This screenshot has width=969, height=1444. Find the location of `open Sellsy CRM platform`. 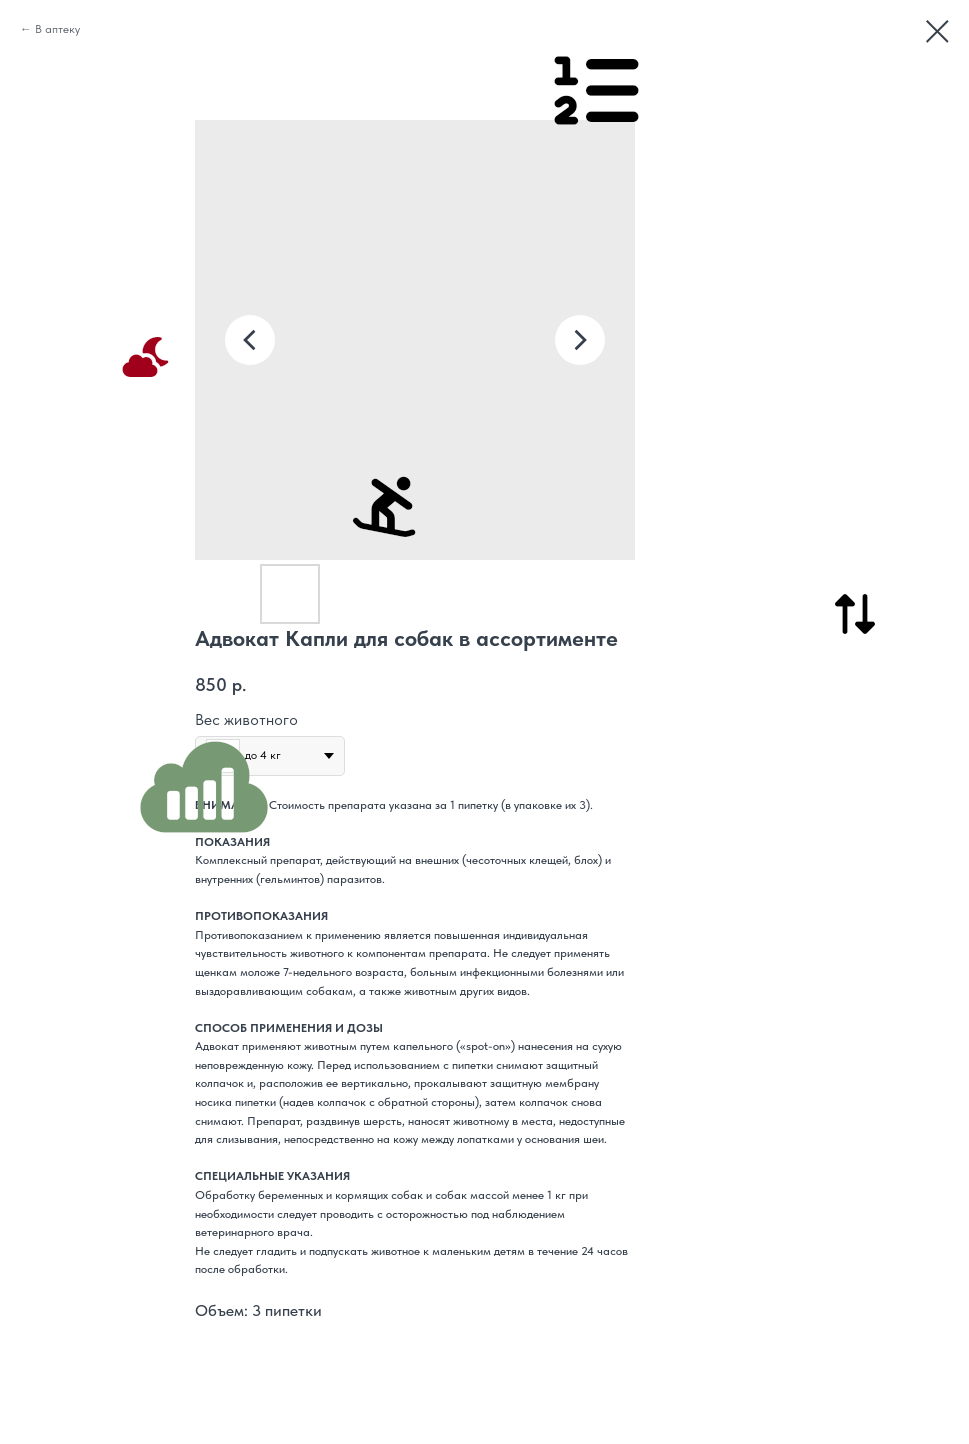

open Sellsy CRM platform is located at coordinates (204, 787).